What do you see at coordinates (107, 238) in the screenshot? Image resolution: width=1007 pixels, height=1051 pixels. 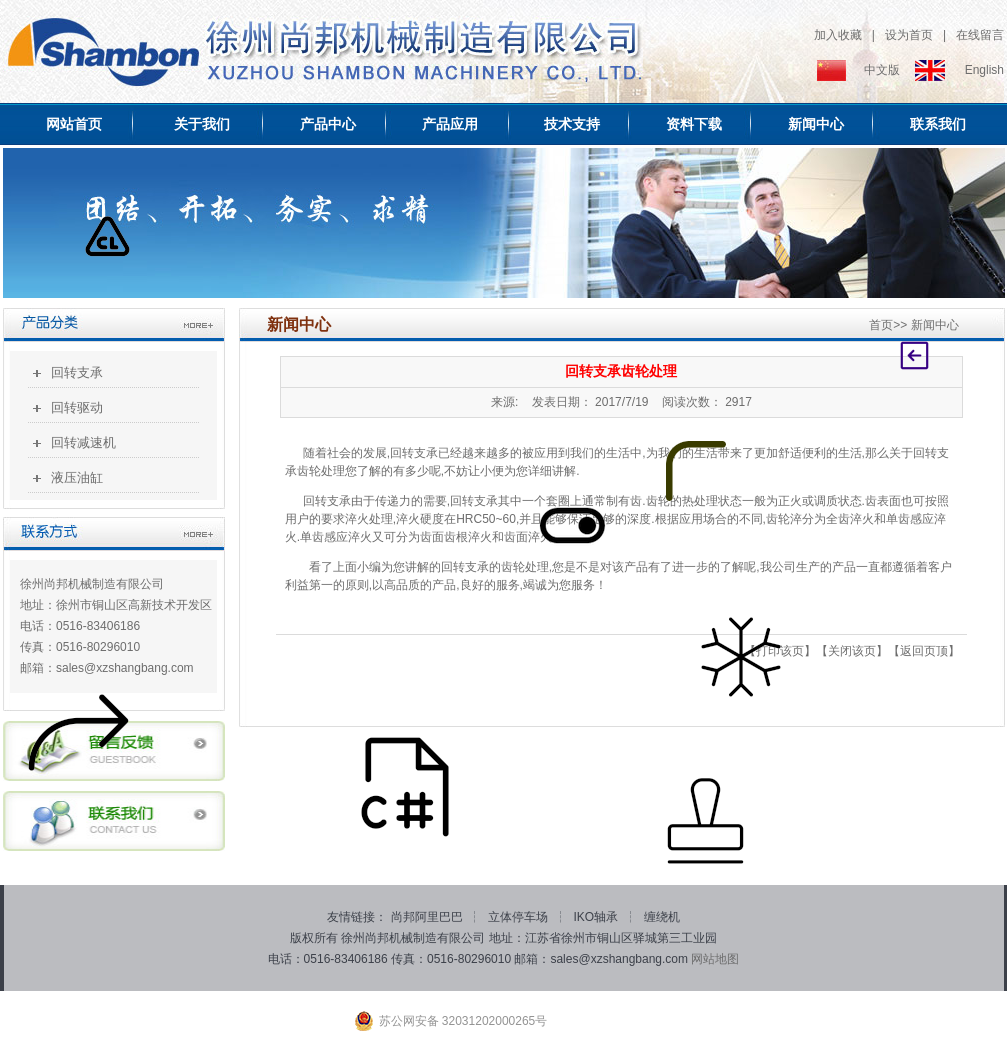 I see `indicates chlorine bleach is safe to use` at bounding box center [107, 238].